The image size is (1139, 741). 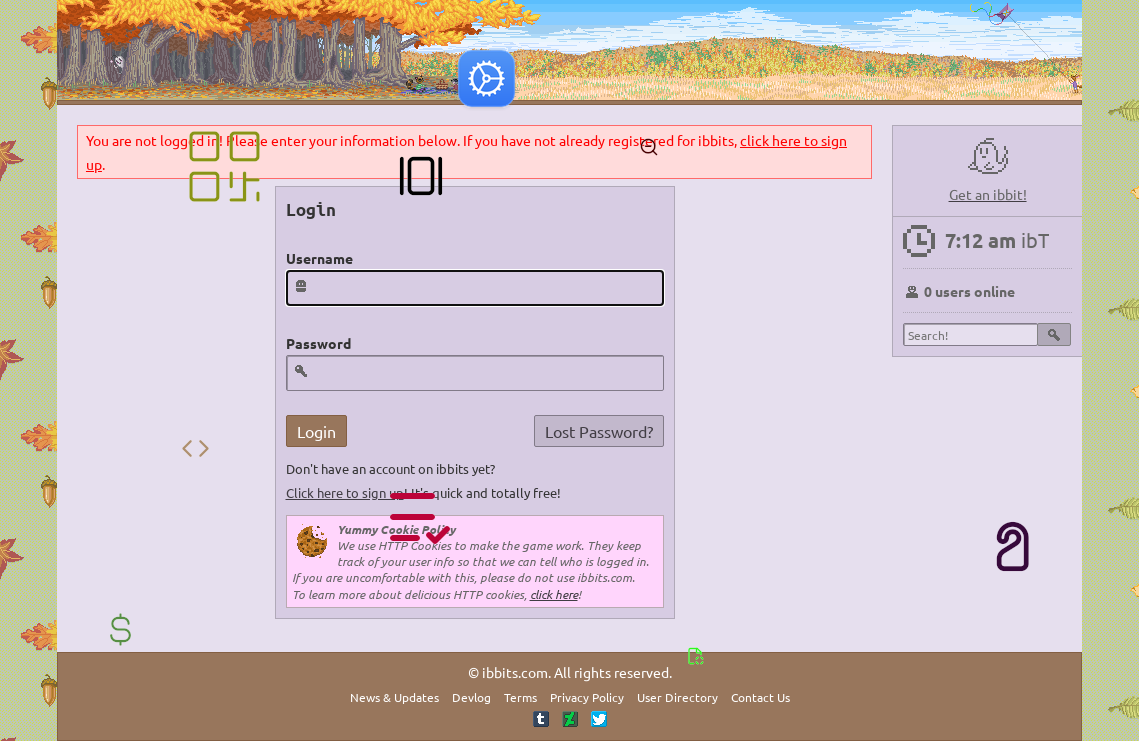 What do you see at coordinates (649, 147) in the screenshot?
I see `zoom out to see more of the view` at bounding box center [649, 147].